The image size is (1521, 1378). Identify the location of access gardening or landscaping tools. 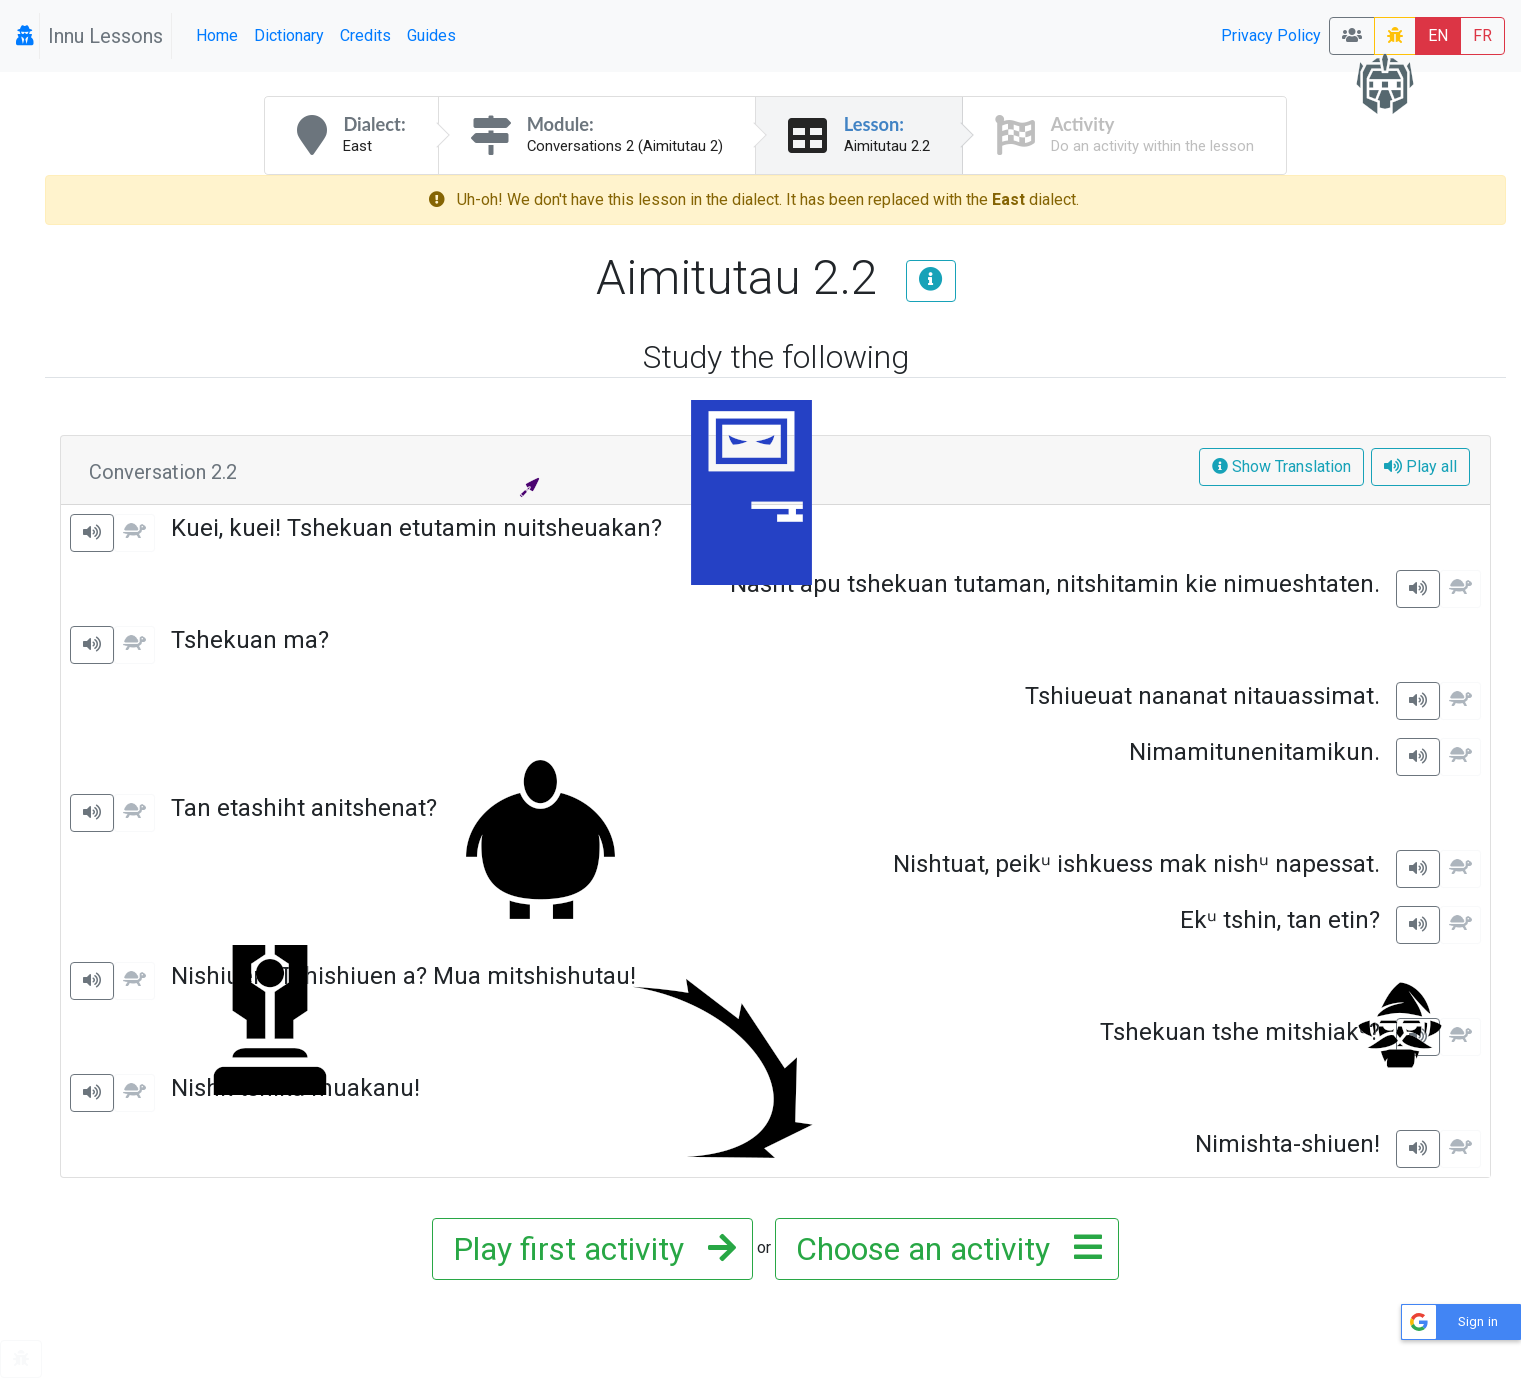
(529, 487).